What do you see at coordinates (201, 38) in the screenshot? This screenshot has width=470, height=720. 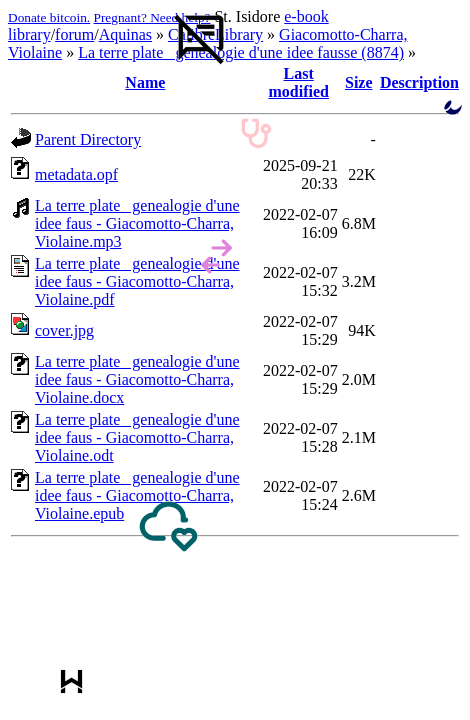 I see `mute or disable speaker notes` at bounding box center [201, 38].